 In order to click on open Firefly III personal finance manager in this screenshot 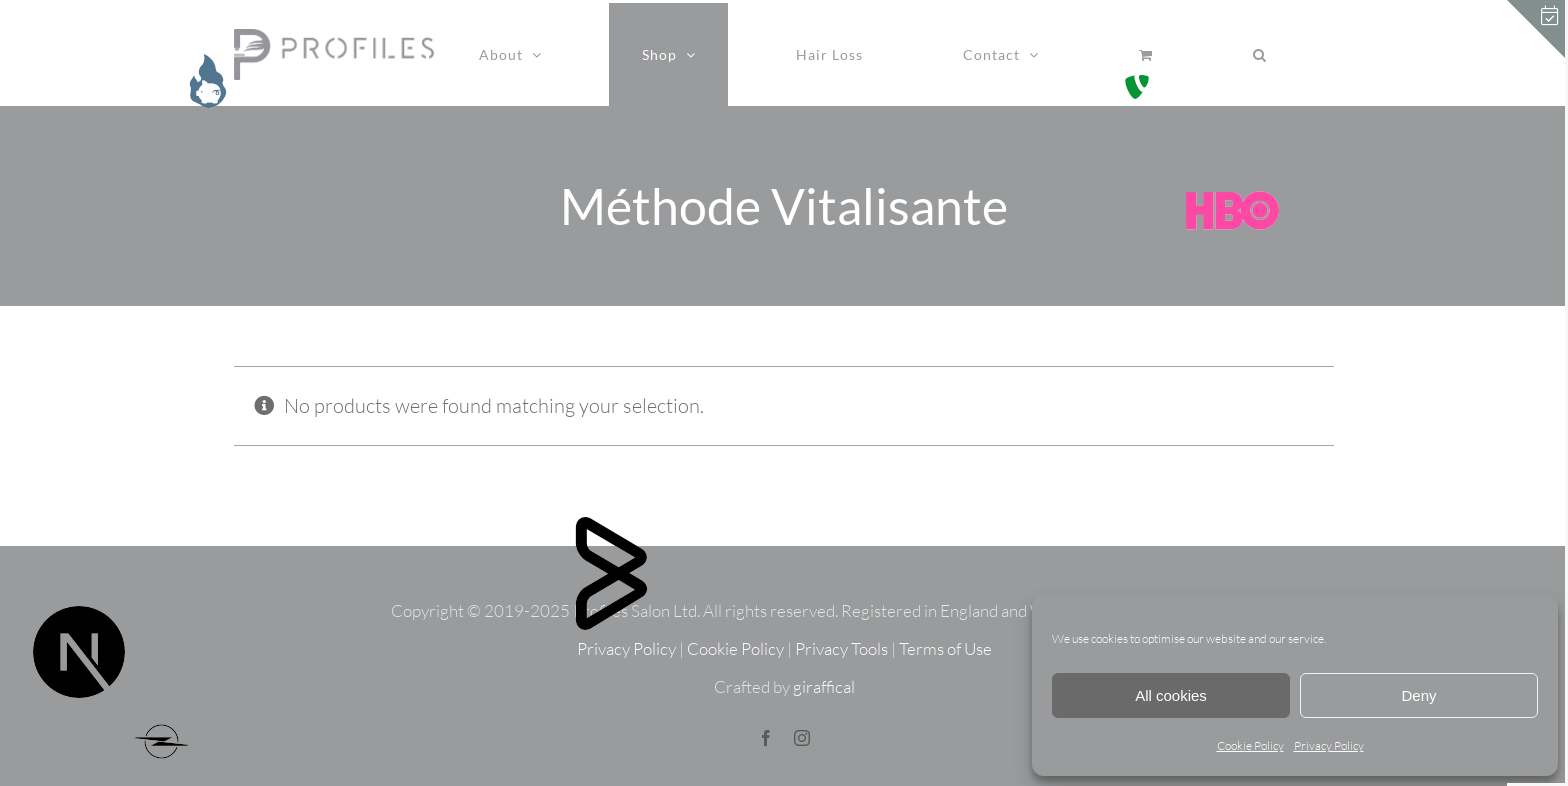, I will do `click(208, 81)`.